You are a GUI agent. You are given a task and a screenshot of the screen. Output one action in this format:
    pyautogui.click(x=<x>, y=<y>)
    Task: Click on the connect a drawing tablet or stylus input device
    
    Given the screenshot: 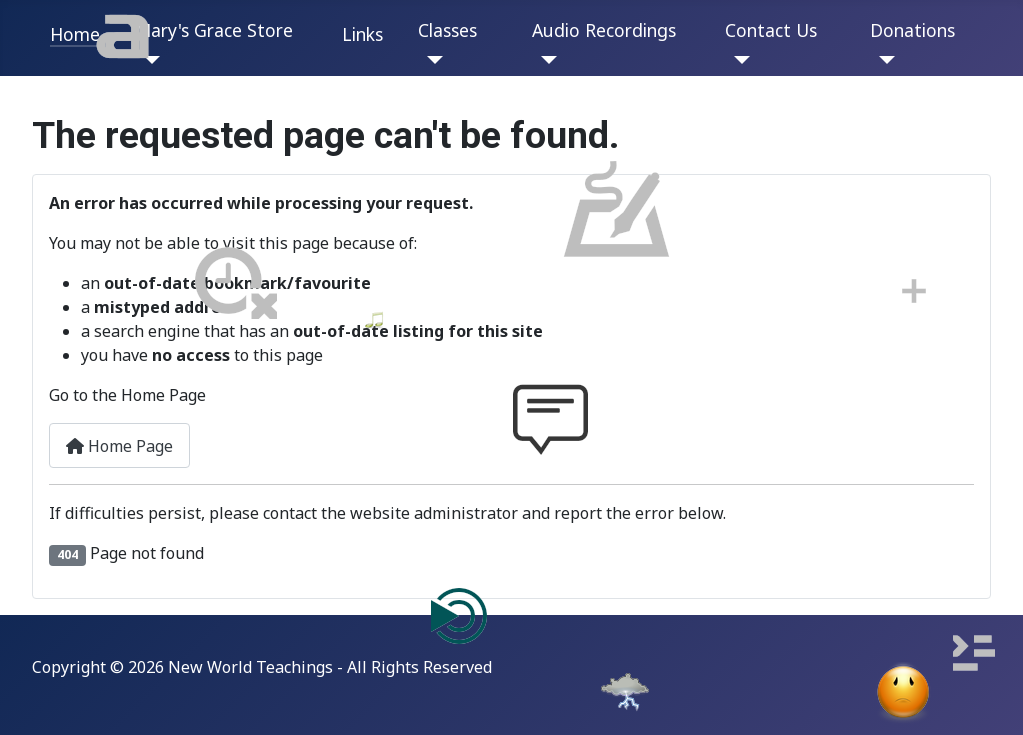 What is the action you would take?
    pyautogui.click(x=616, y=212)
    